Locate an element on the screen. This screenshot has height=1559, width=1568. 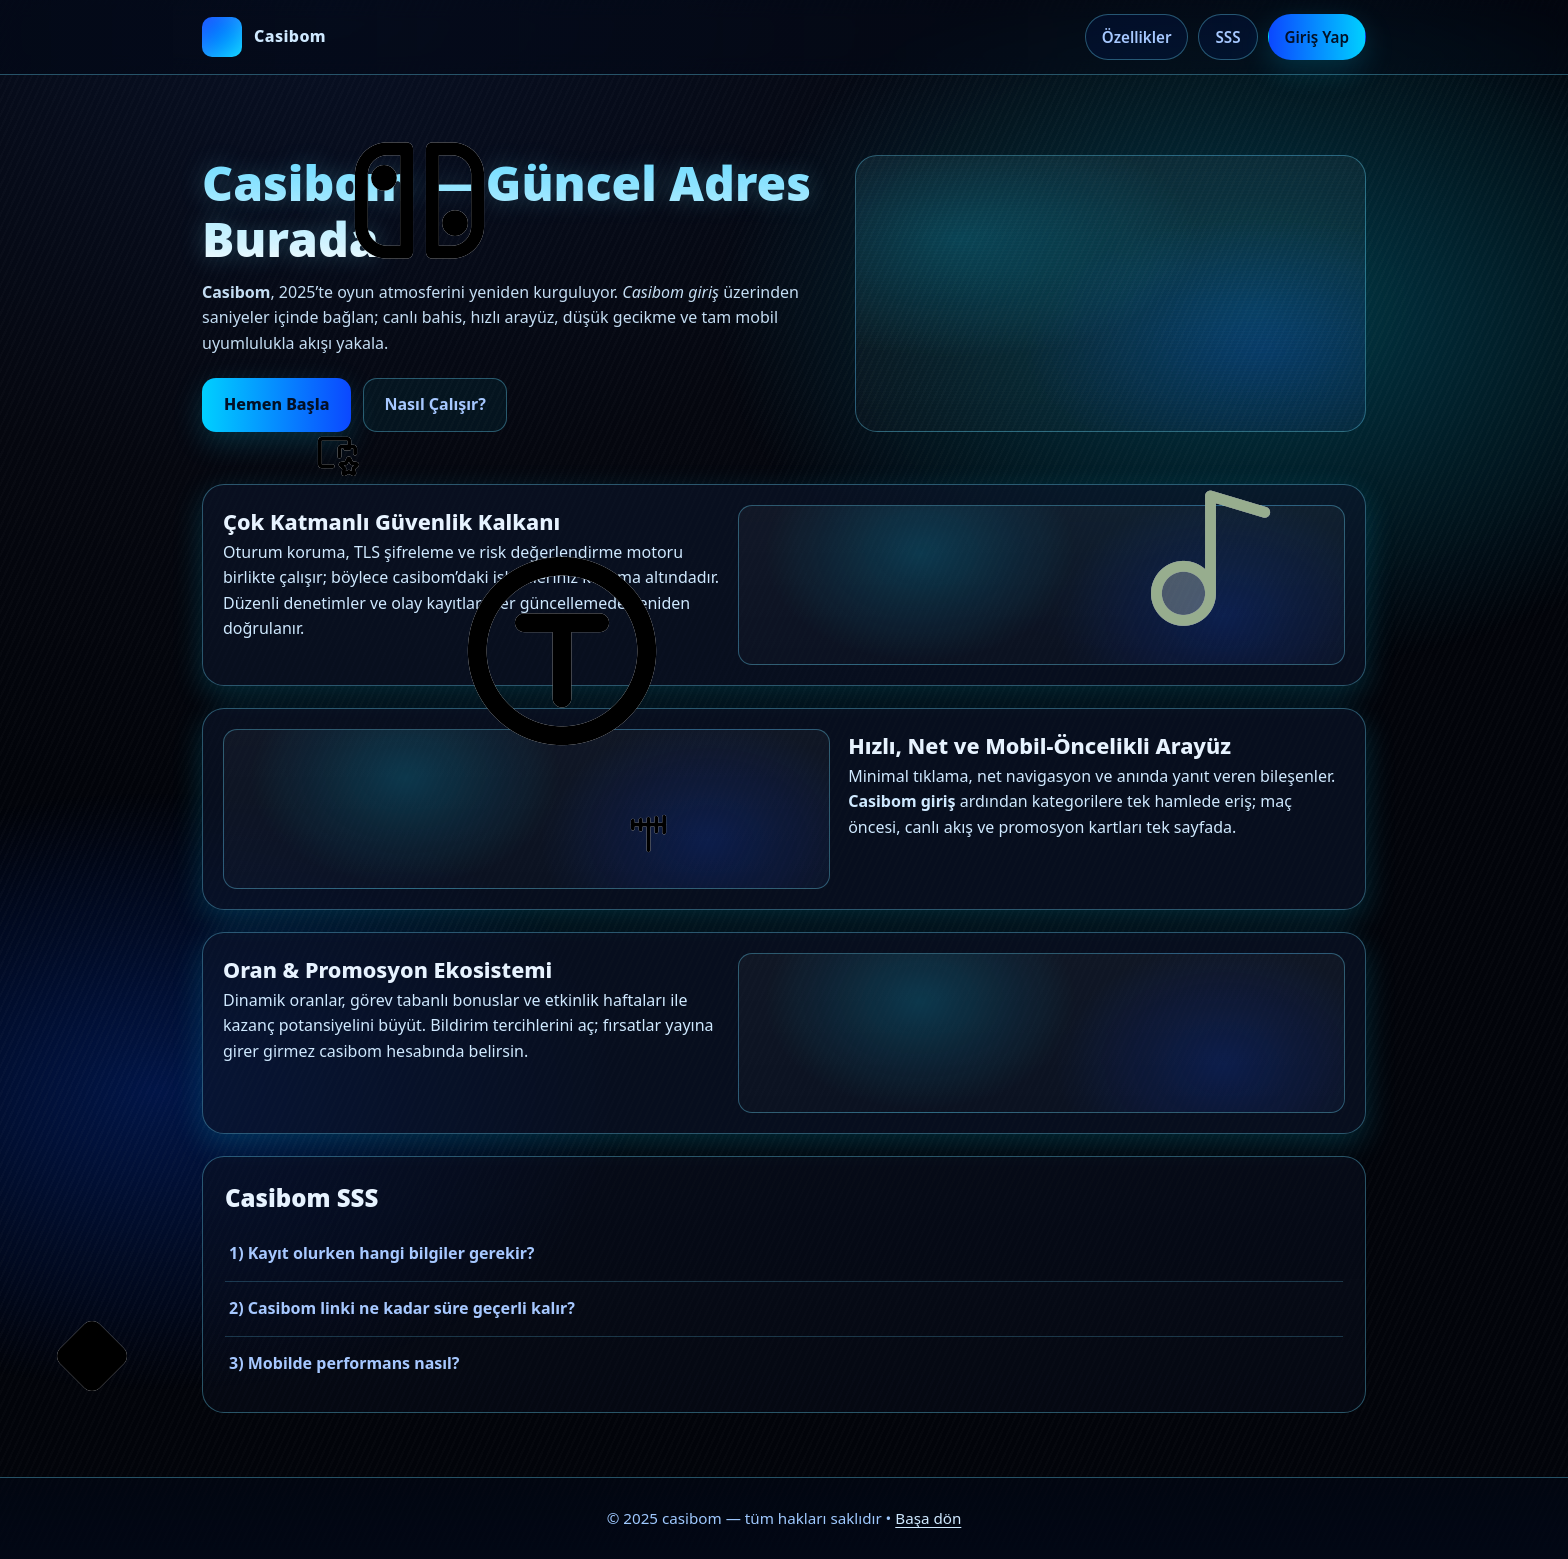
visit thingiverse for 3D printable models is located at coordinates (562, 651).